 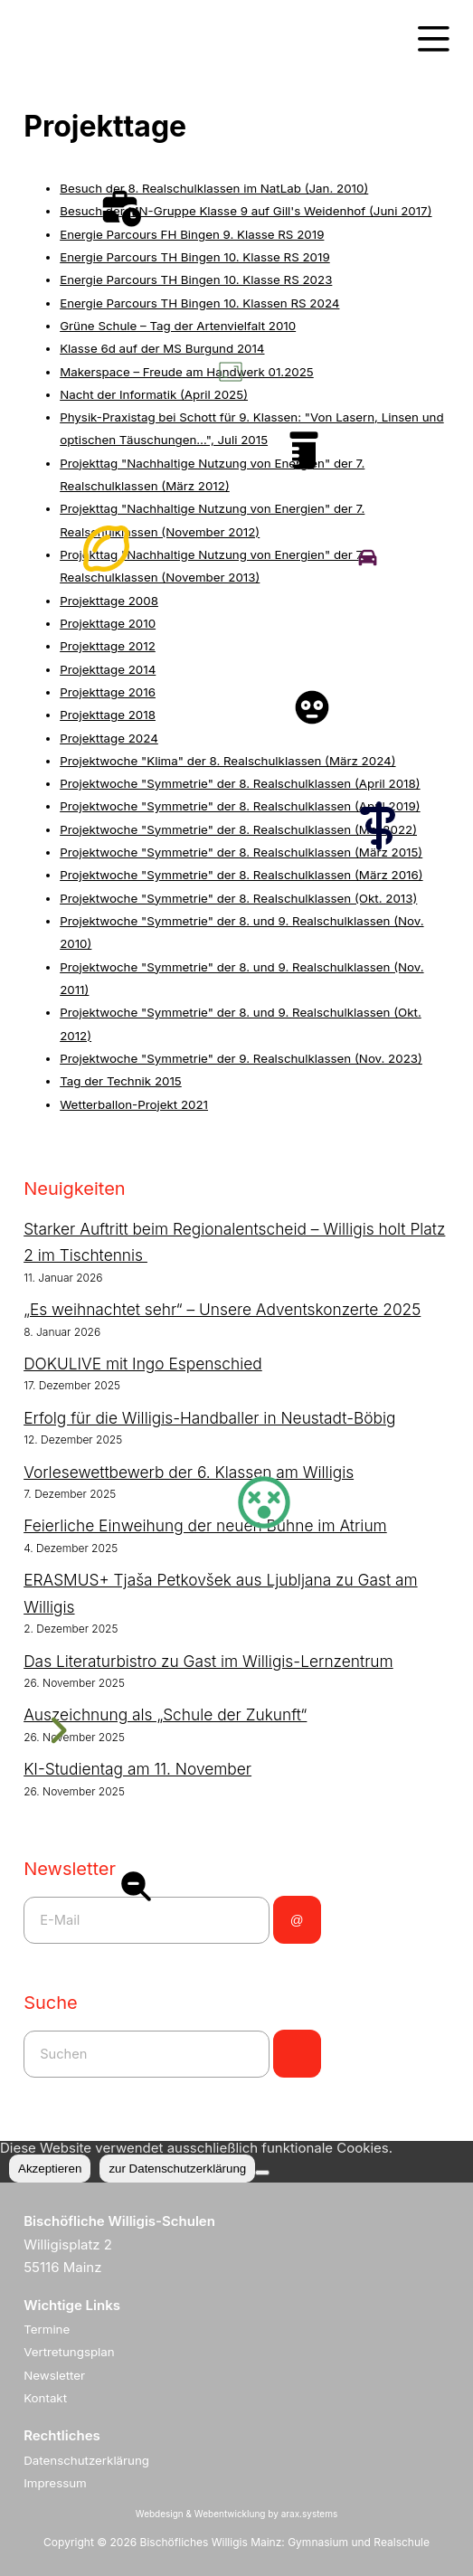 I want to click on view business hours or schedule, so click(x=119, y=207).